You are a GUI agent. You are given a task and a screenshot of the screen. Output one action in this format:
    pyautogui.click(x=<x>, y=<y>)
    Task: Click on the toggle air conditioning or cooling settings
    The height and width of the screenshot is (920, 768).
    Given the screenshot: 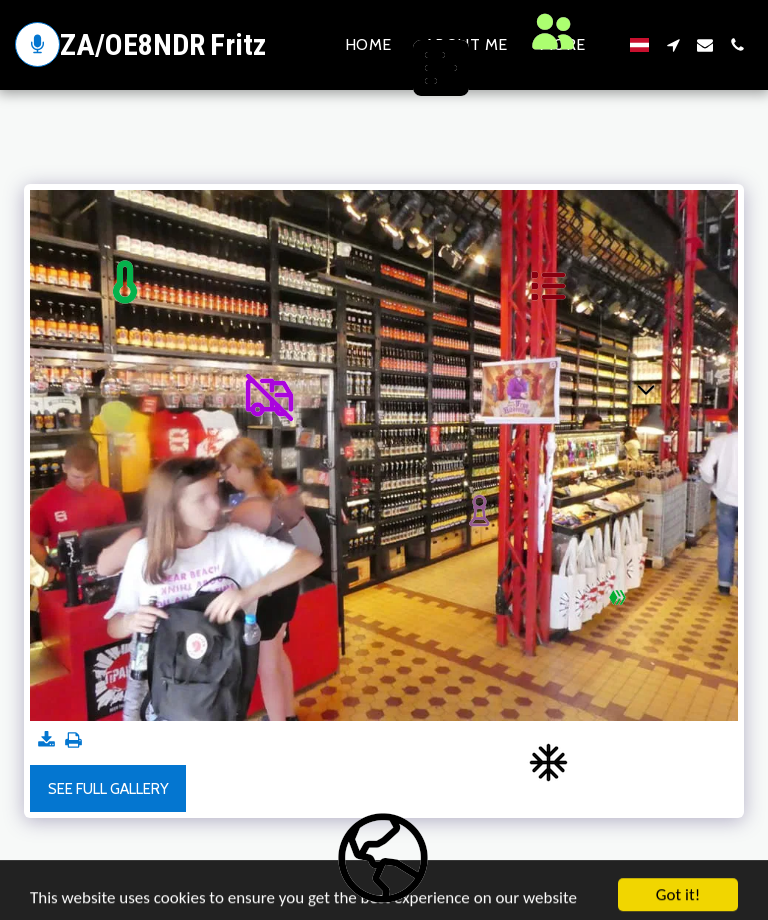 What is the action you would take?
    pyautogui.click(x=548, y=762)
    